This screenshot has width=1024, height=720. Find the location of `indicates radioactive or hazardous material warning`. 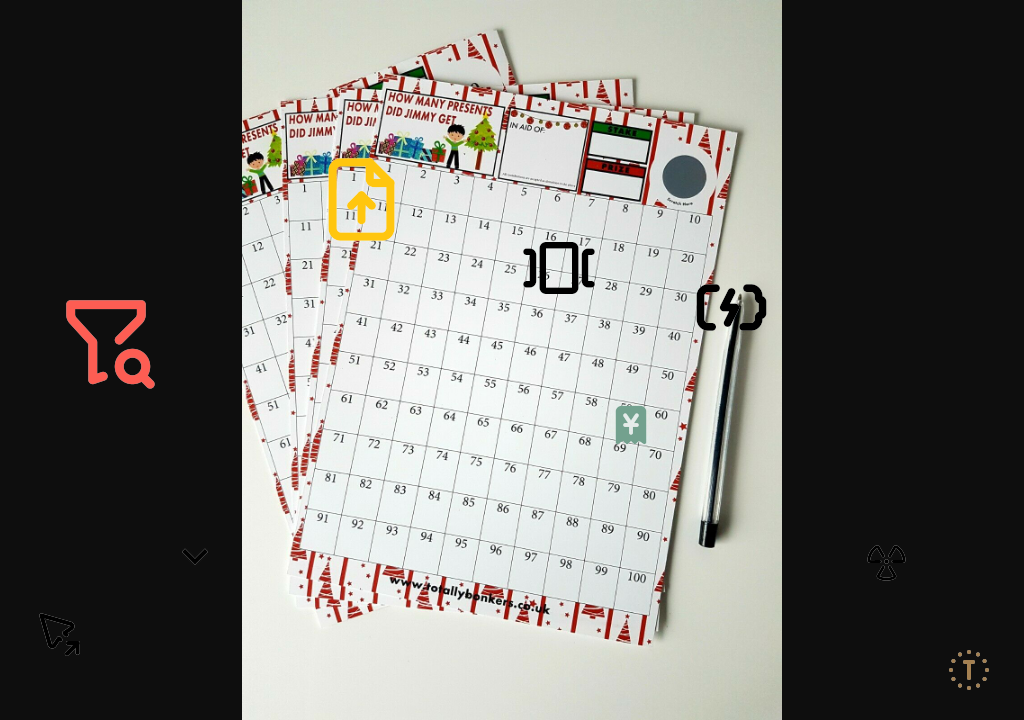

indicates radioactive or hazardous material warning is located at coordinates (886, 561).